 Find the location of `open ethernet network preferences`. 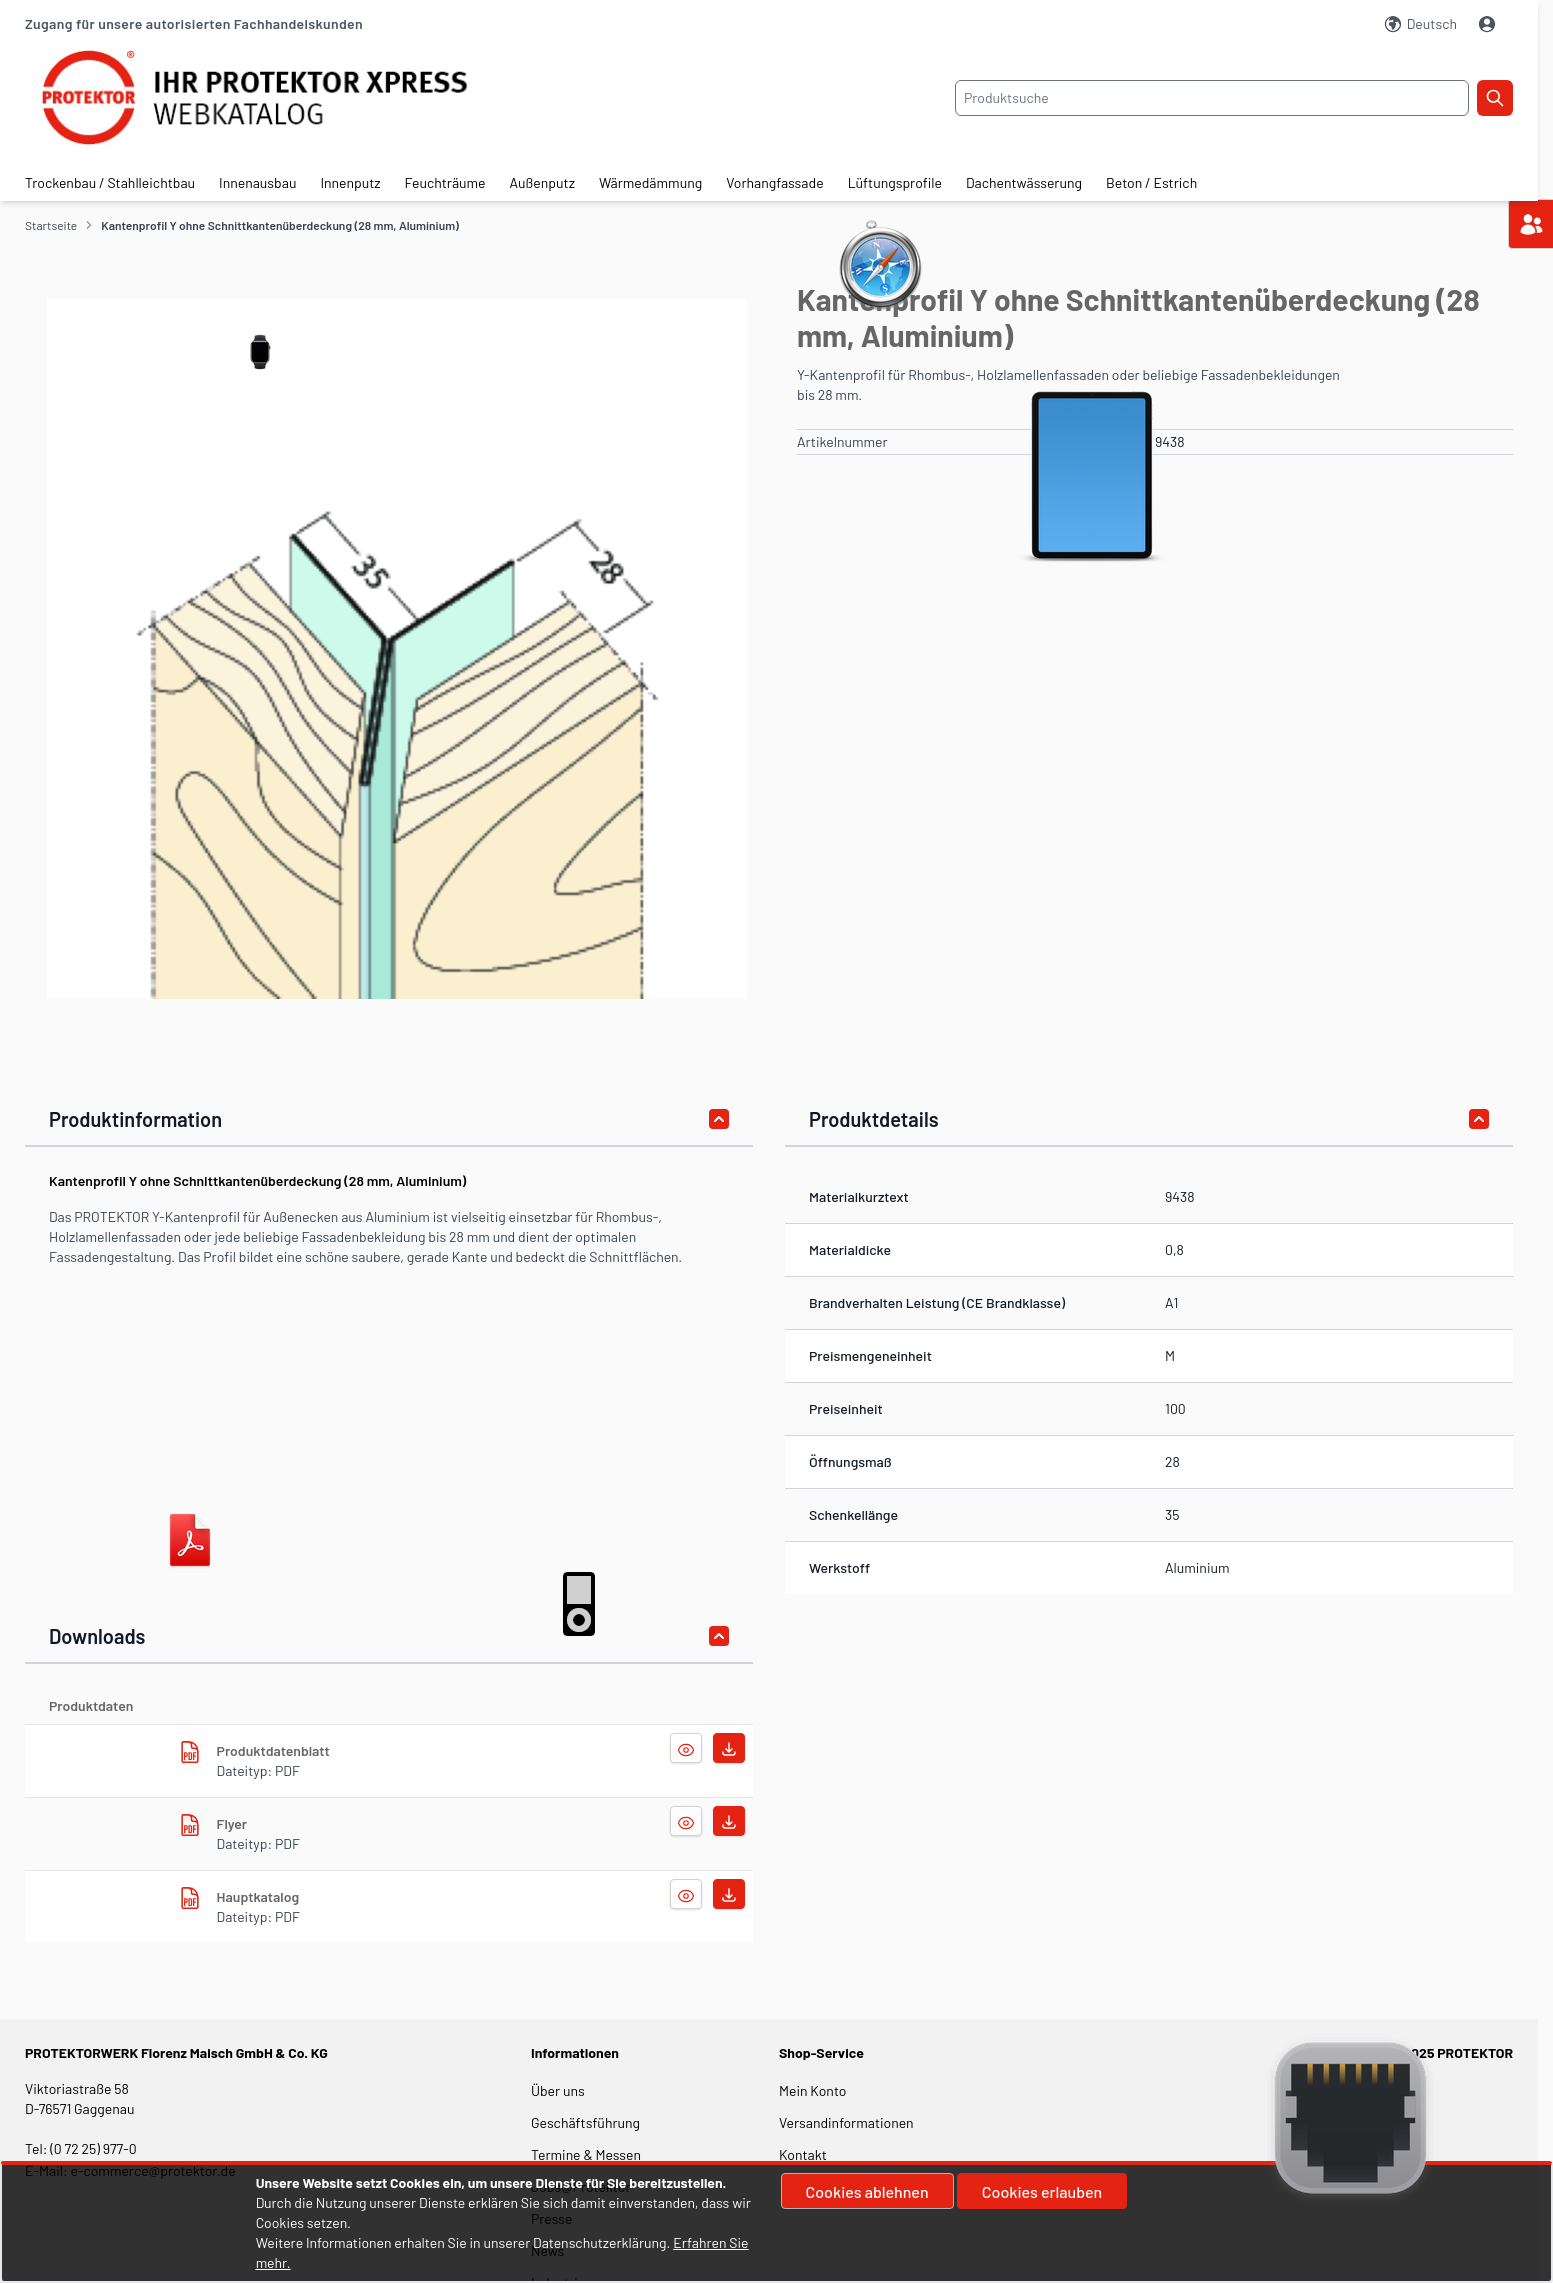

open ethernet network preferences is located at coordinates (1350, 2120).